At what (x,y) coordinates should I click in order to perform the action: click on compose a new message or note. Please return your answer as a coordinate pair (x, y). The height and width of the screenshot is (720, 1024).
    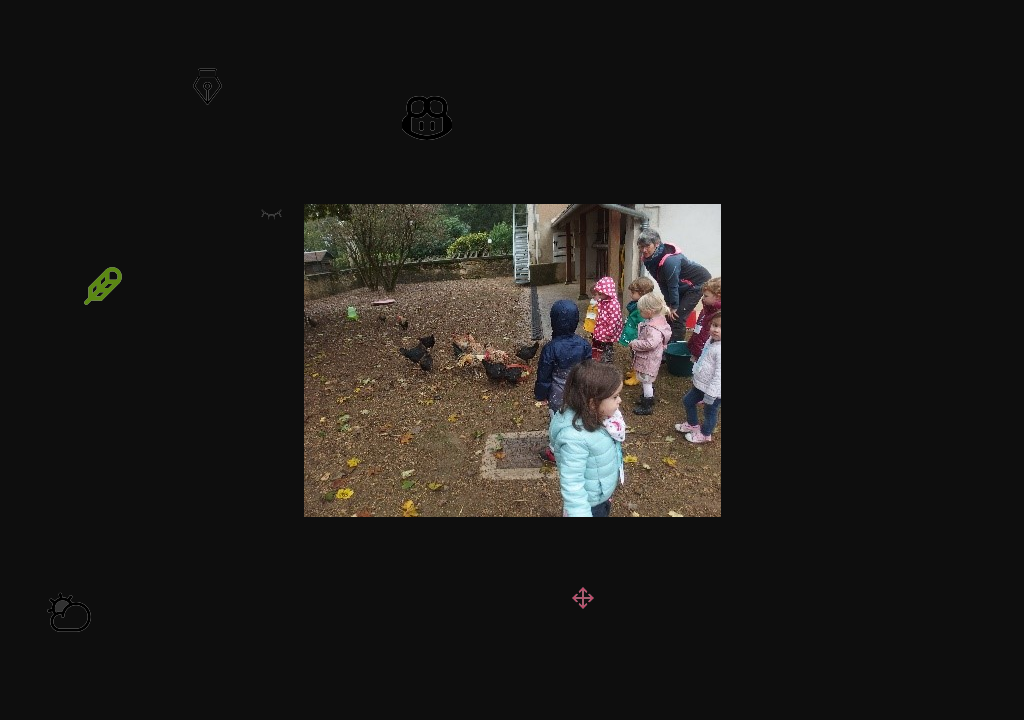
    Looking at the image, I should click on (103, 286).